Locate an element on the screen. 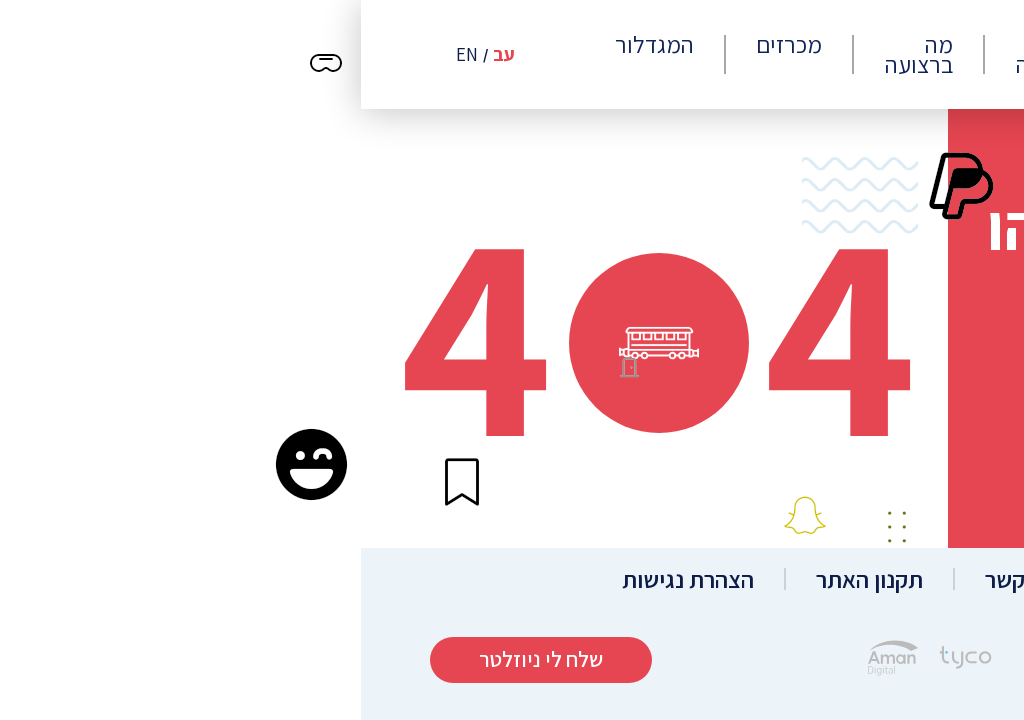 The width and height of the screenshot is (1024, 720). save item to bookmarks is located at coordinates (462, 481).